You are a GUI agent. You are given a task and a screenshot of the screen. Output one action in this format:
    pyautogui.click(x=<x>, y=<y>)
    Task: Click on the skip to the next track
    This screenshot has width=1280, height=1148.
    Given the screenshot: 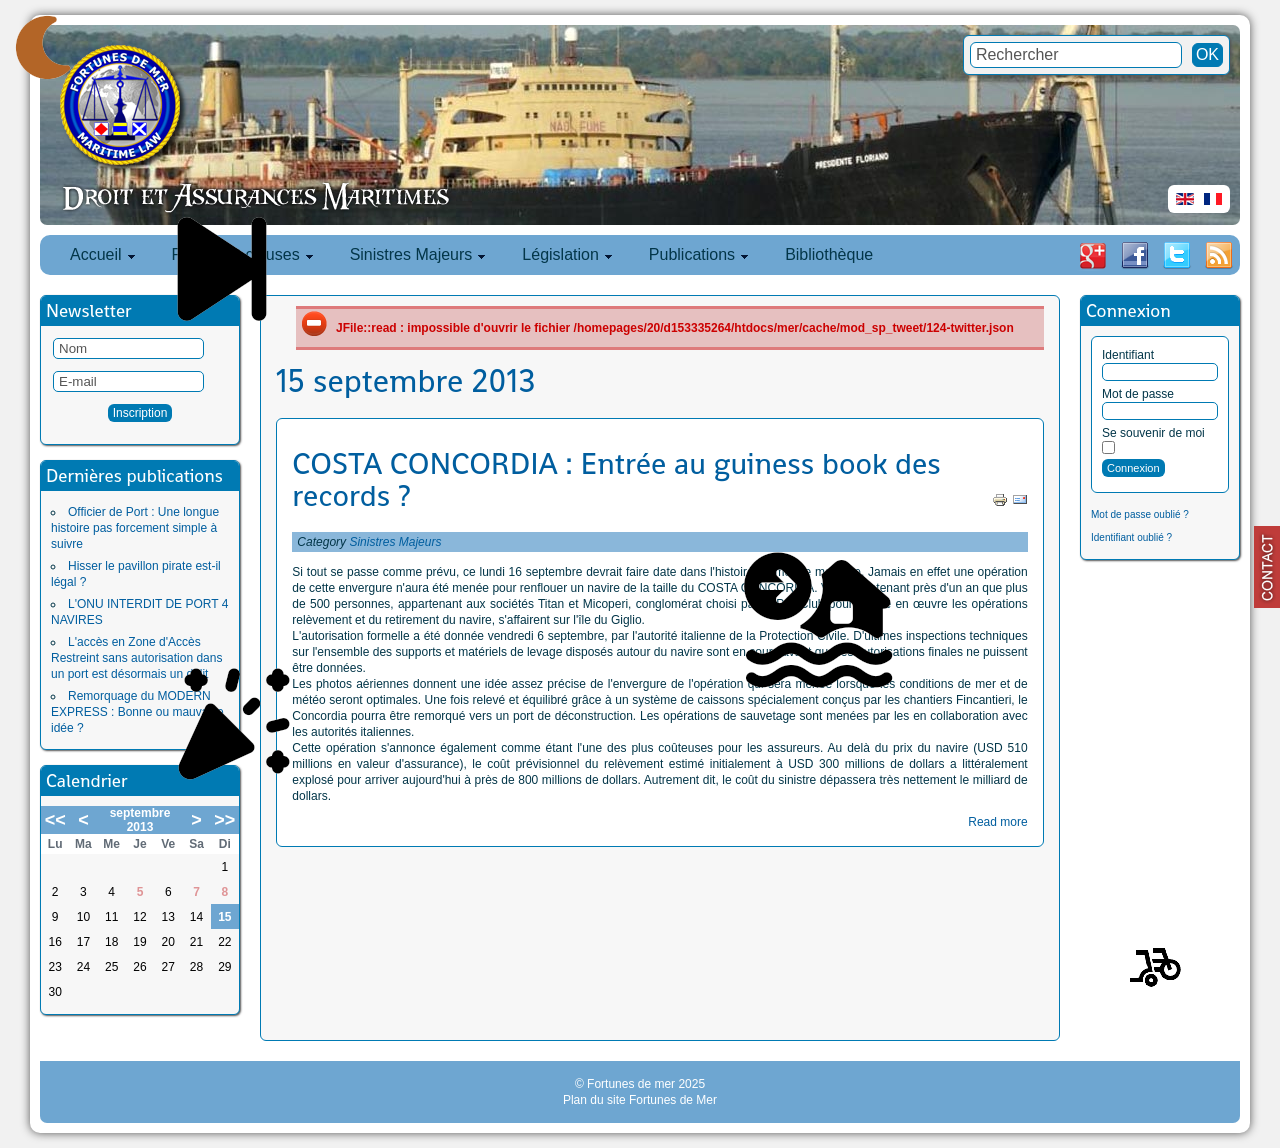 What is the action you would take?
    pyautogui.click(x=222, y=269)
    